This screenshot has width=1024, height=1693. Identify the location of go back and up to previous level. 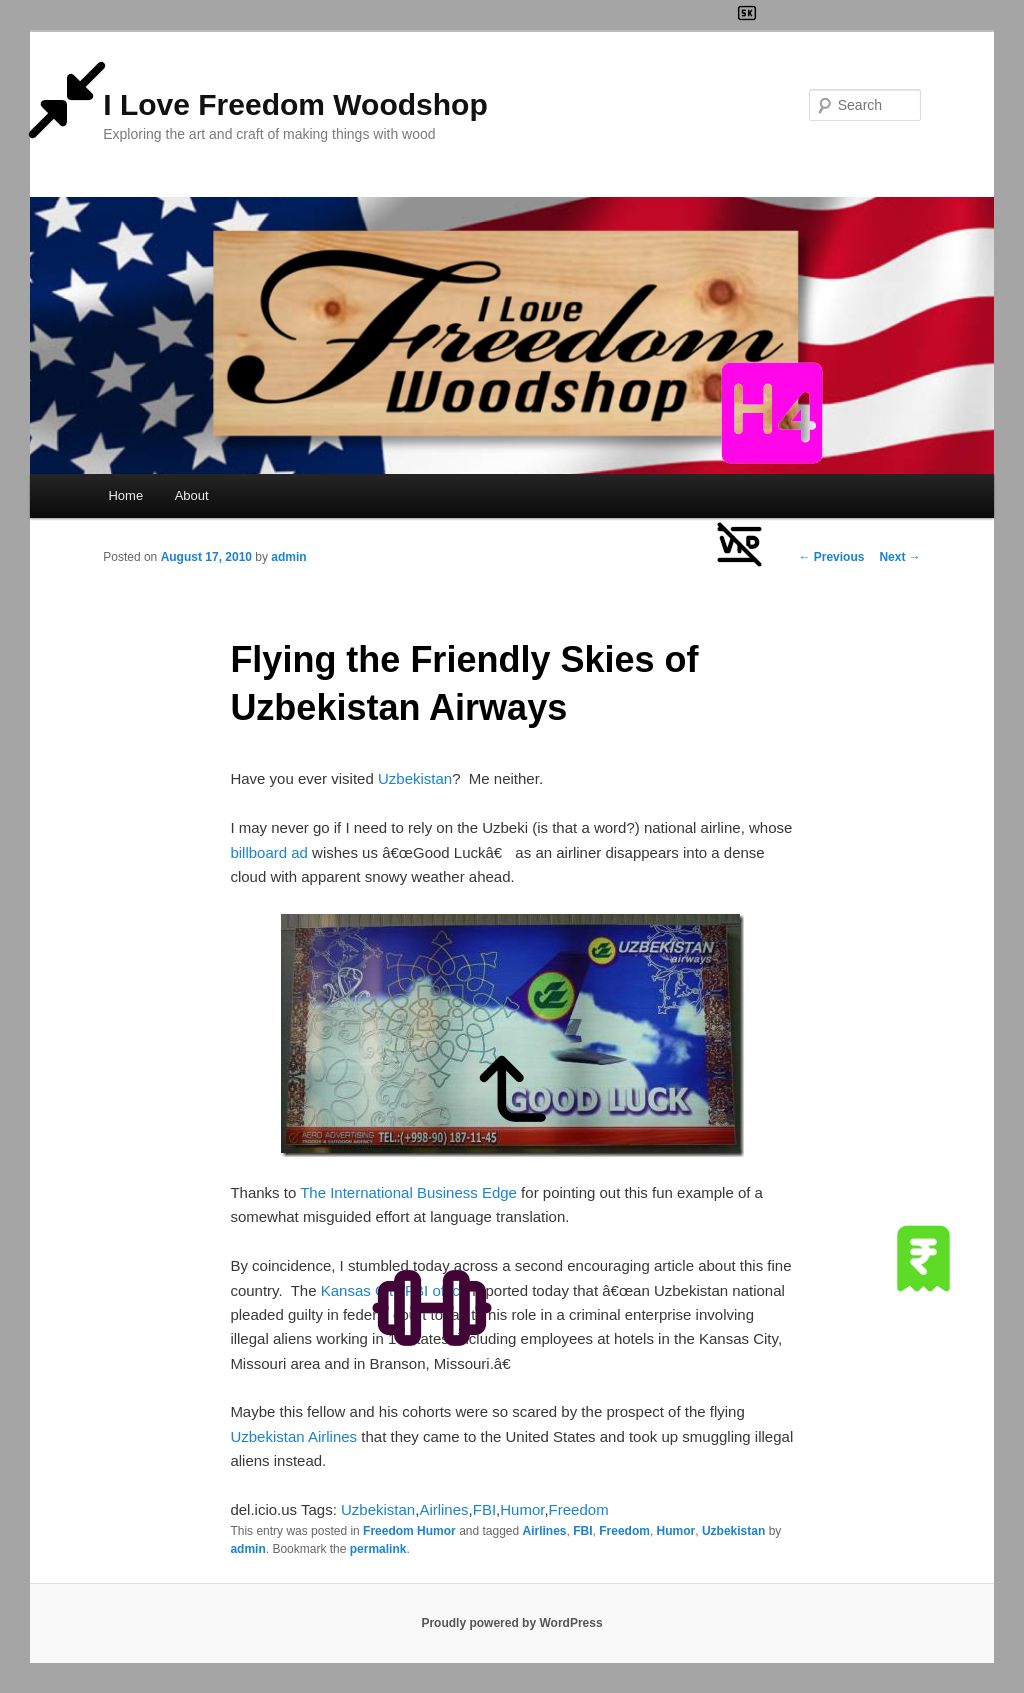
(515, 1091).